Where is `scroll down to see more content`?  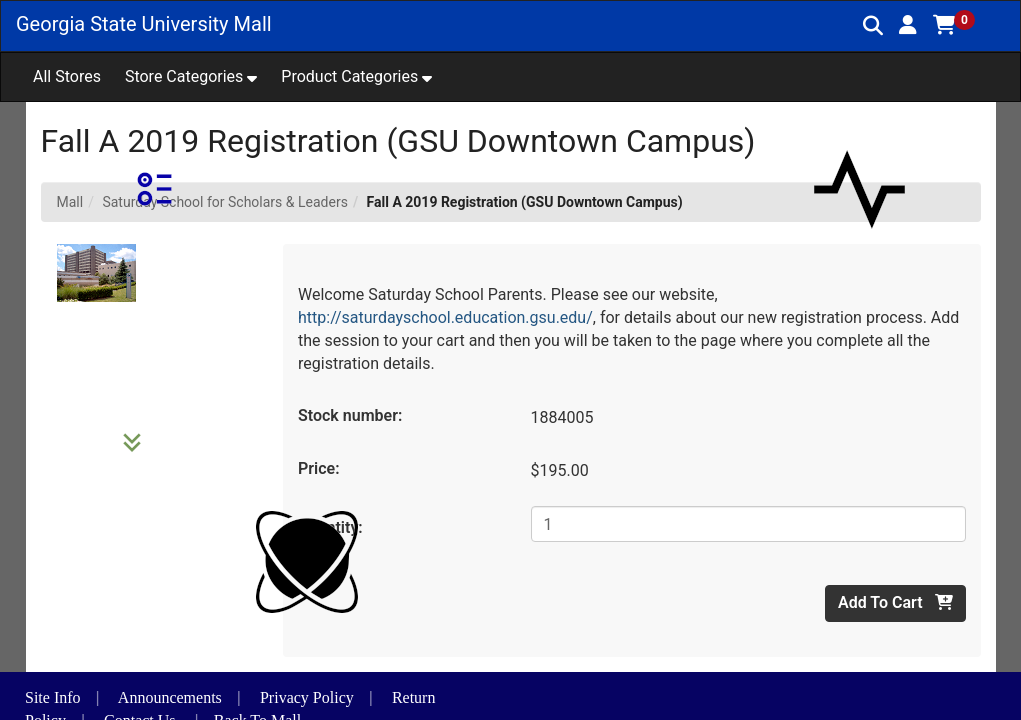
scroll down to see more content is located at coordinates (132, 442).